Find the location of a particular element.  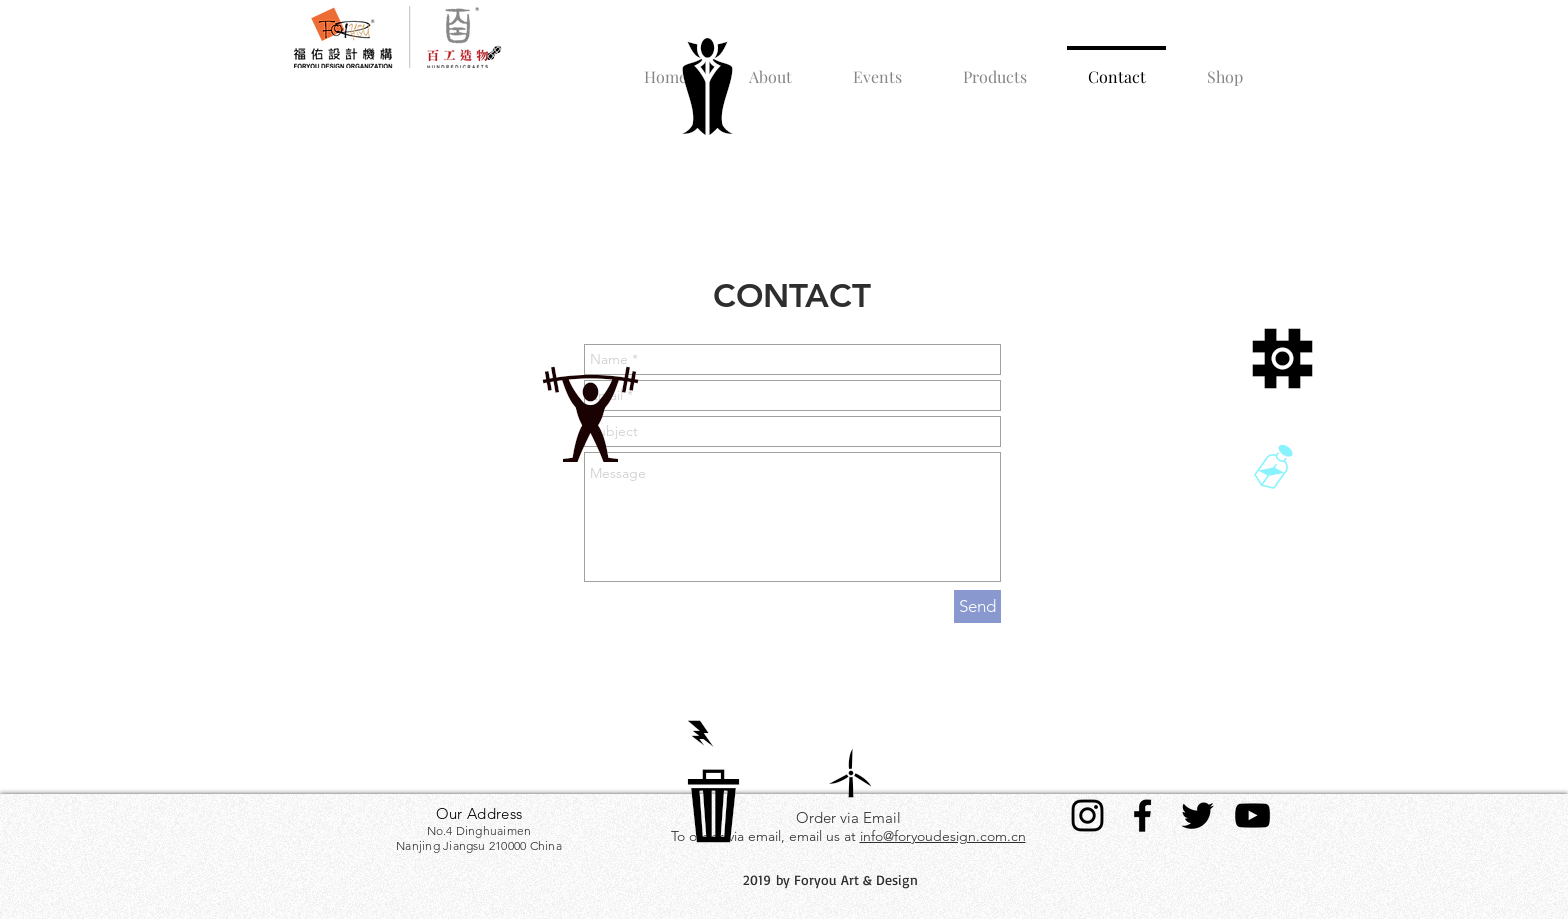

delete selected item is located at coordinates (713, 798).